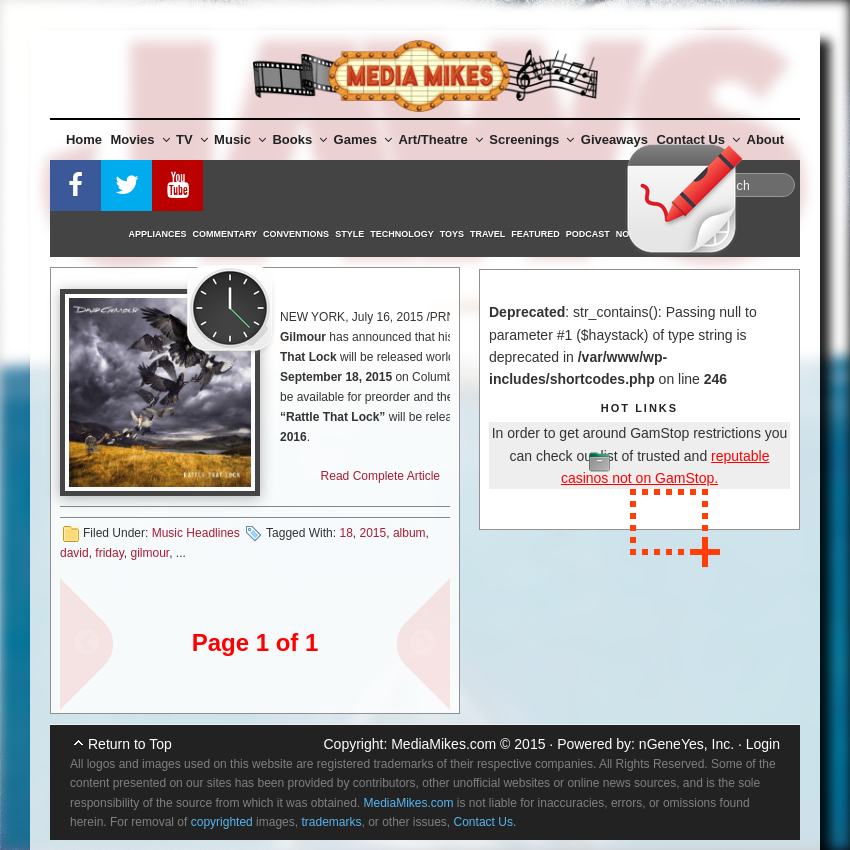  What do you see at coordinates (672, 525) in the screenshot?
I see `take a screenshot of a selected area` at bounding box center [672, 525].